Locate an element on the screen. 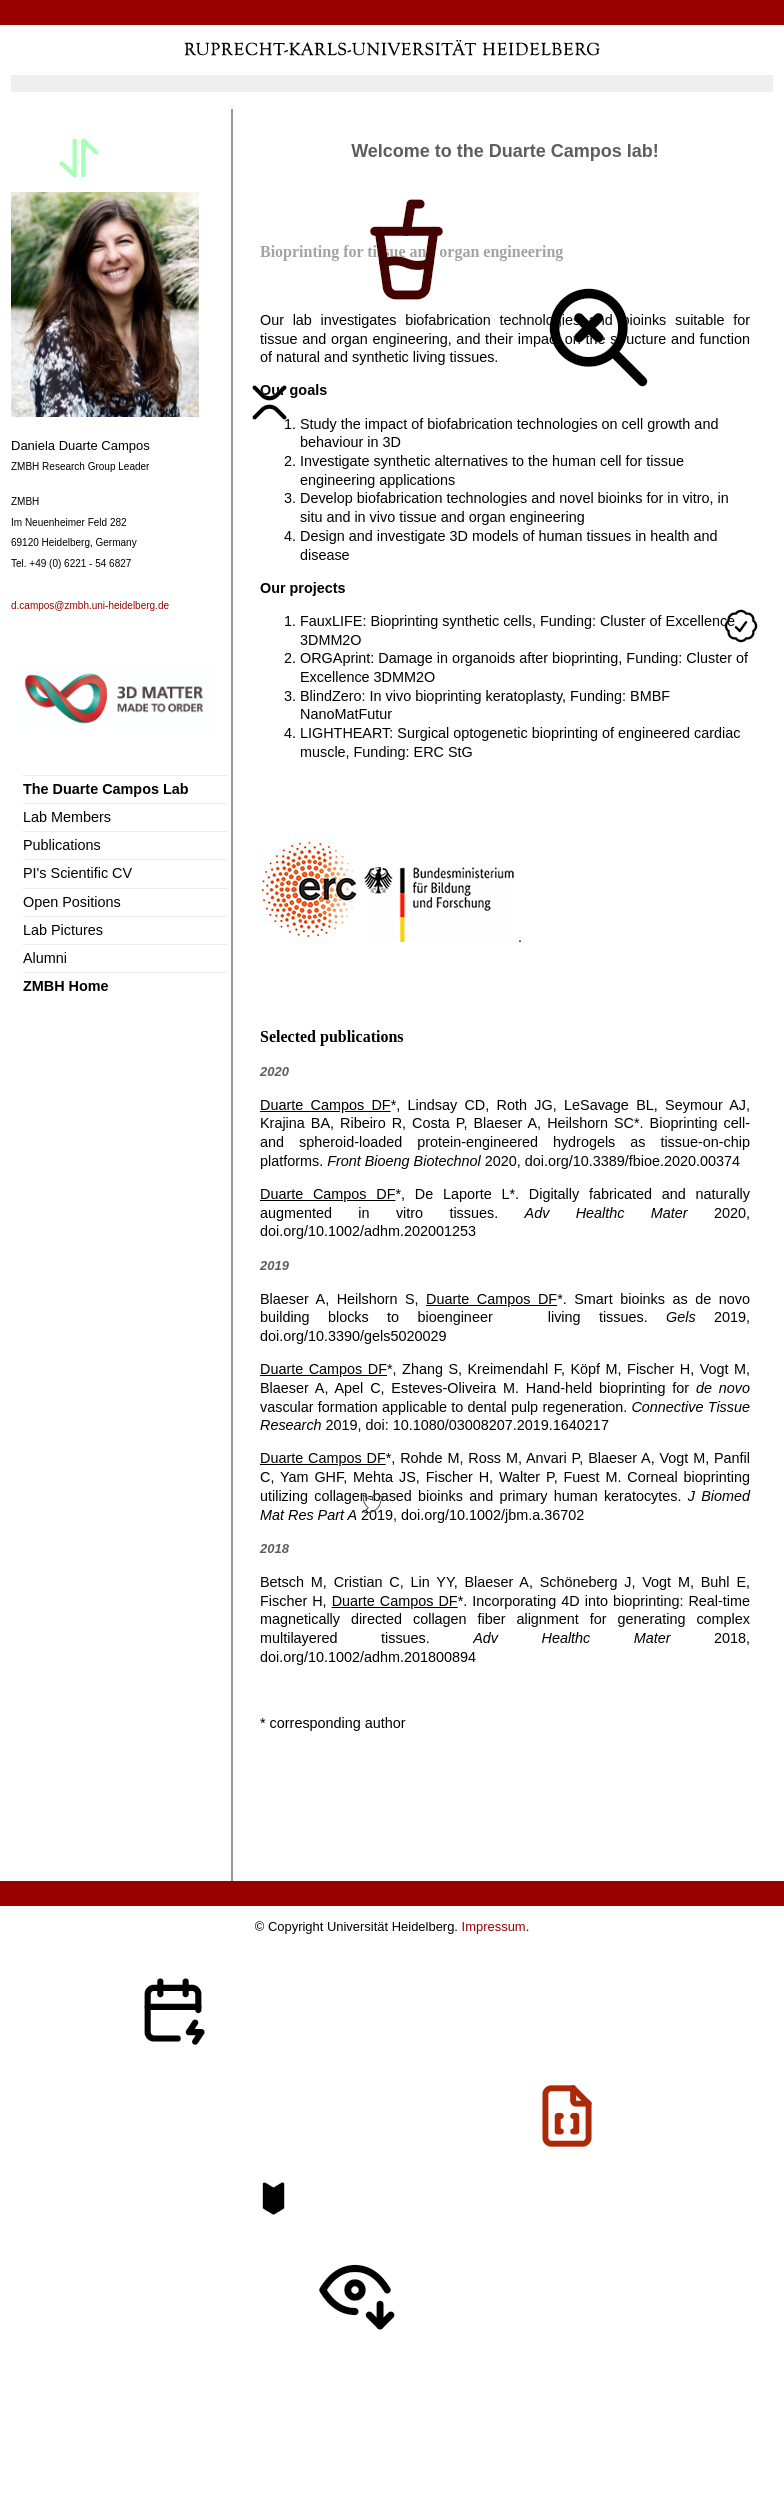 The image size is (784, 2518). share to twitter is located at coordinates (372, 1502).